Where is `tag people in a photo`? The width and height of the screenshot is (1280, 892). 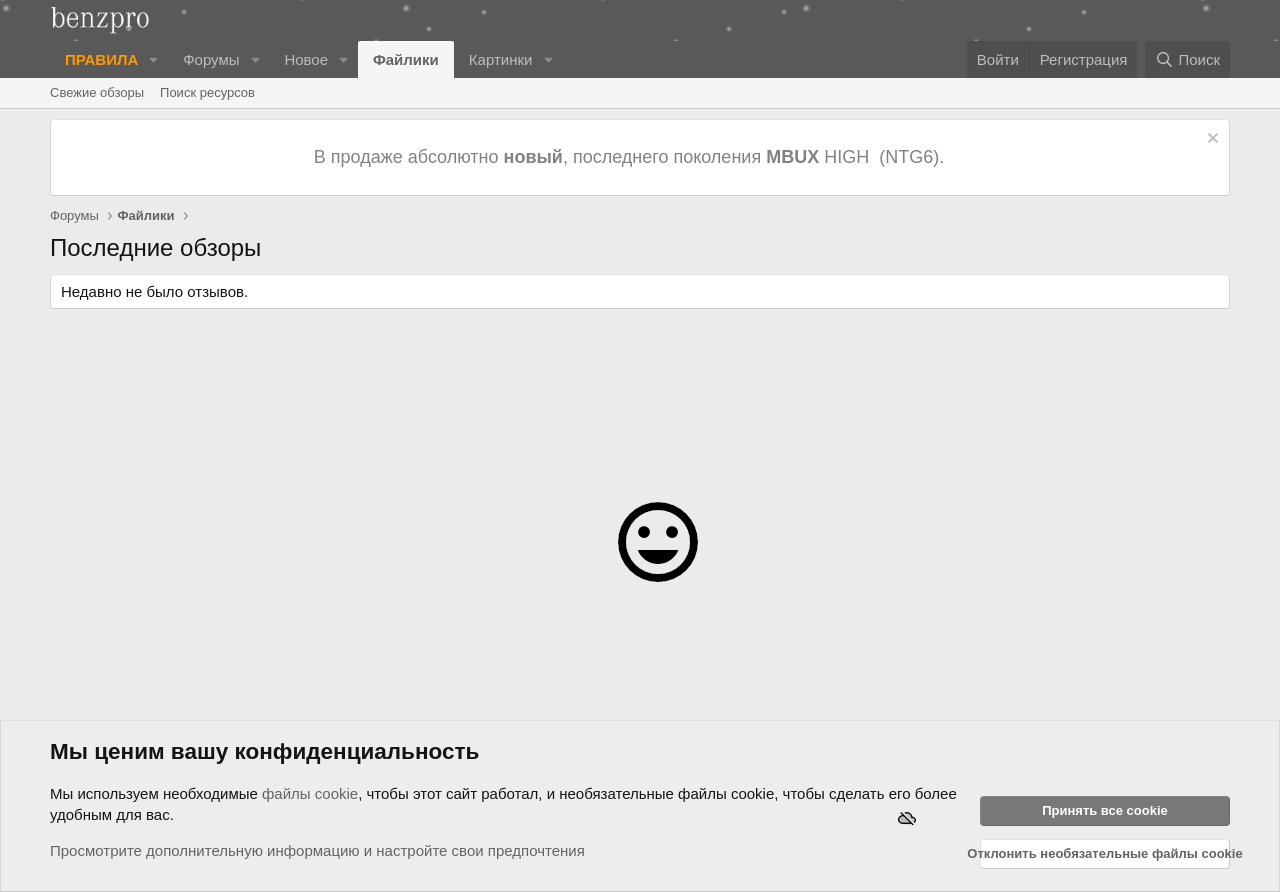
tag people in a photo is located at coordinates (658, 542).